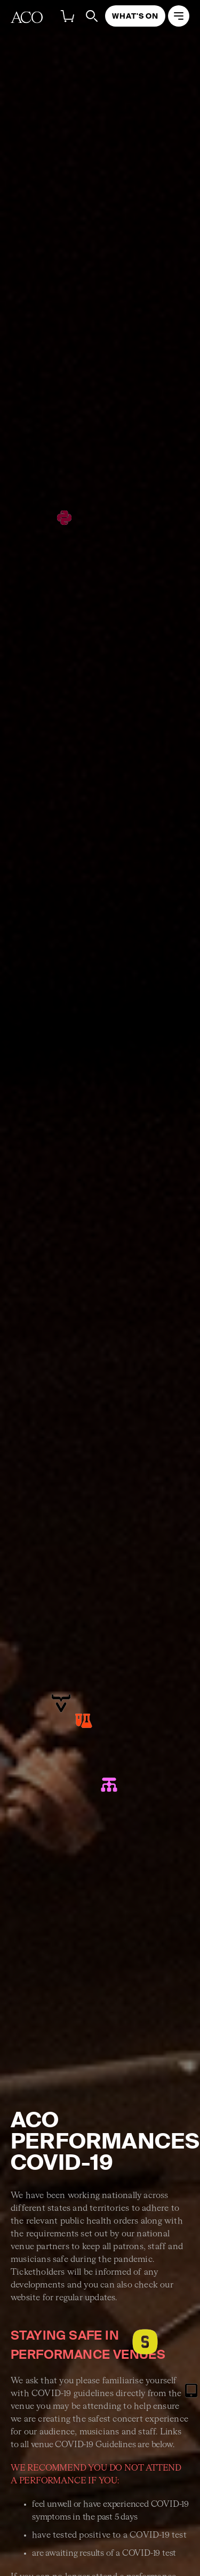 The width and height of the screenshot is (200, 2576). Describe the element at coordinates (191, 2390) in the screenshot. I see `switch to tablet view or layout` at that location.